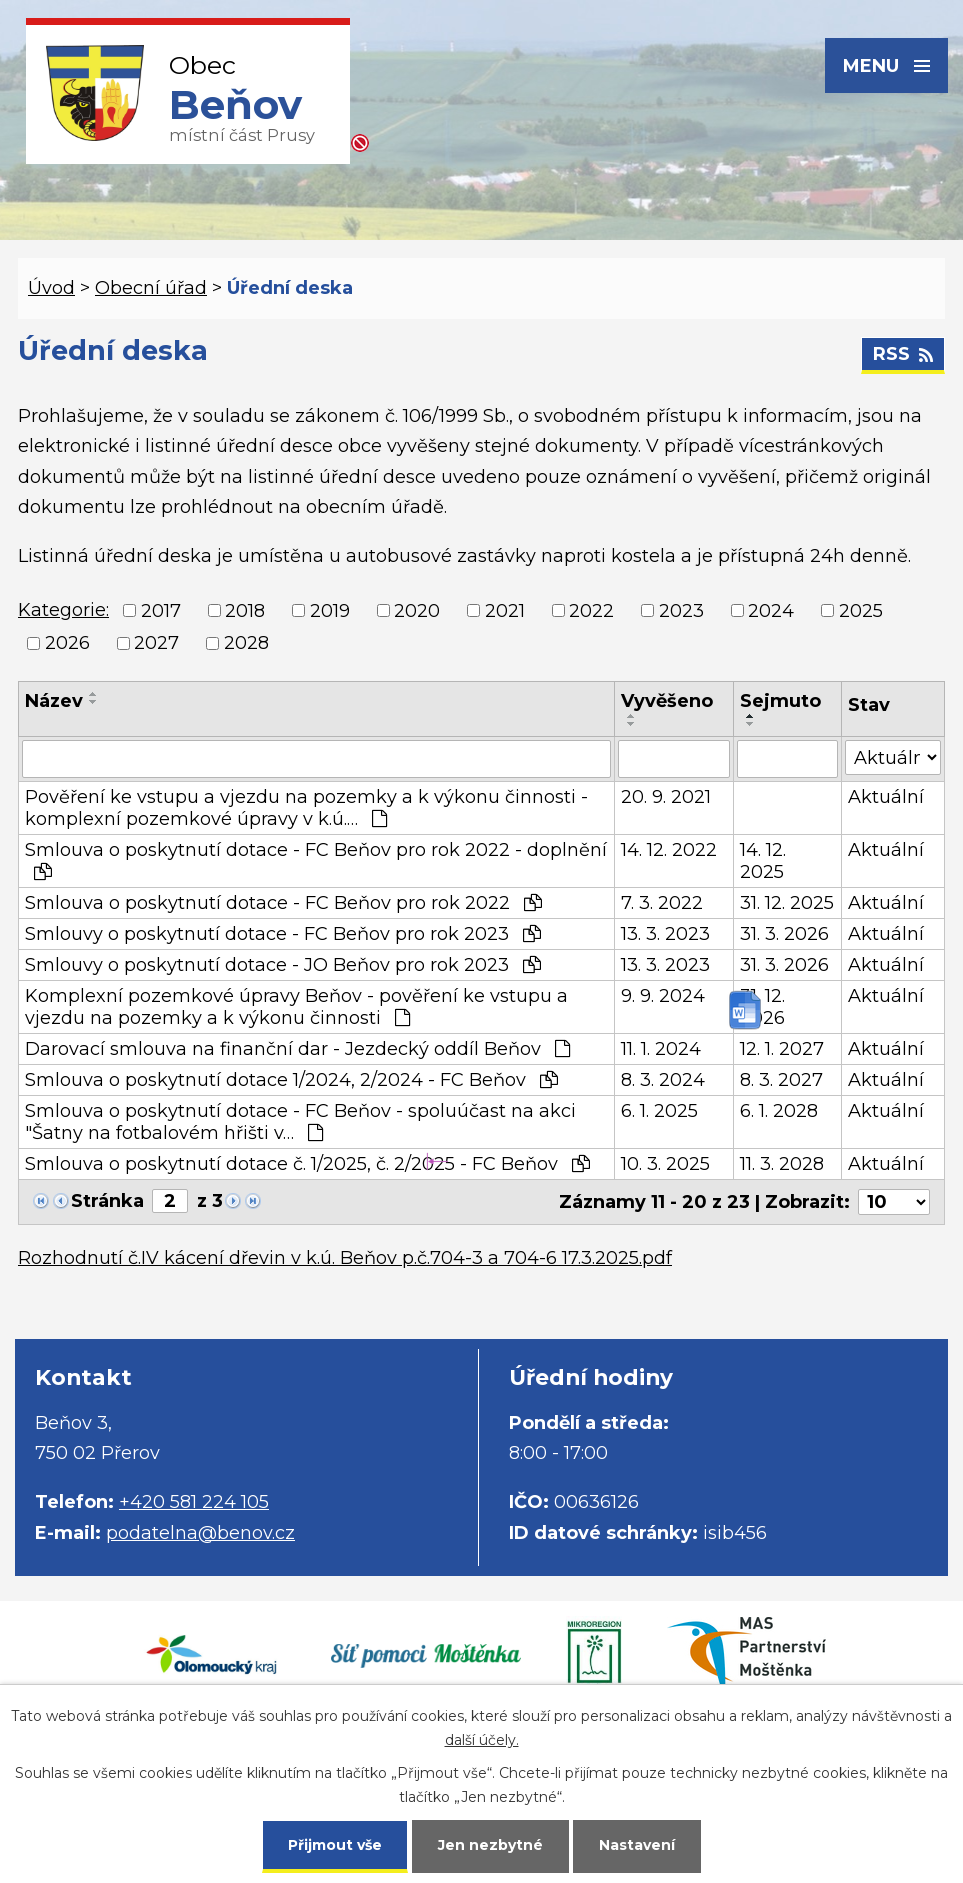  I want to click on delete or remove selected item, so click(360, 143).